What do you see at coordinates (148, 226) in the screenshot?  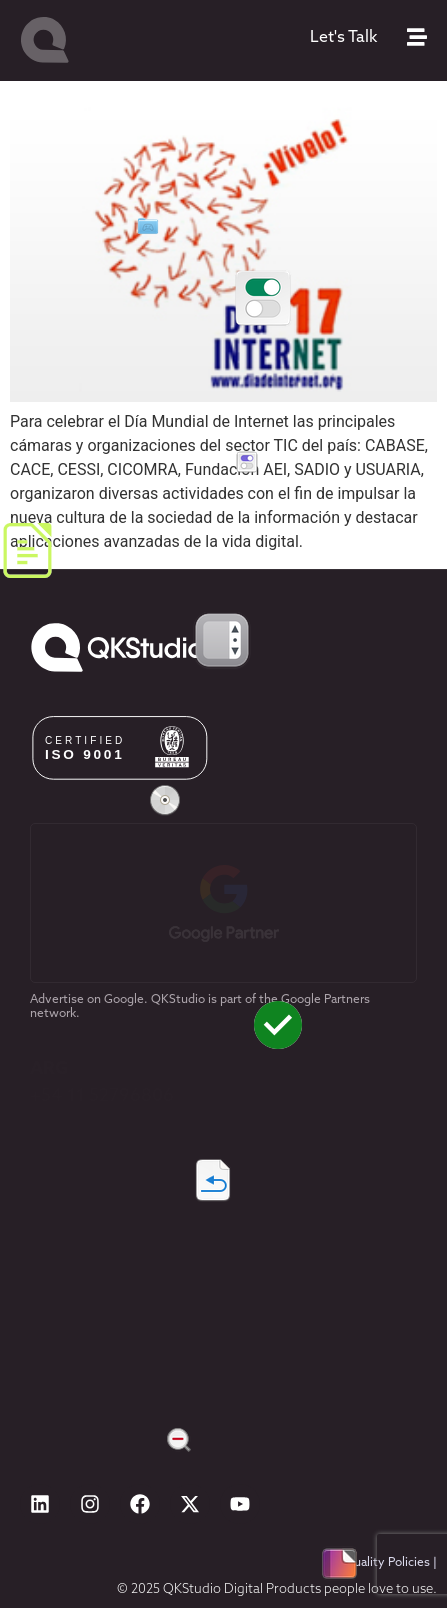 I see `open your games folder` at bounding box center [148, 226].